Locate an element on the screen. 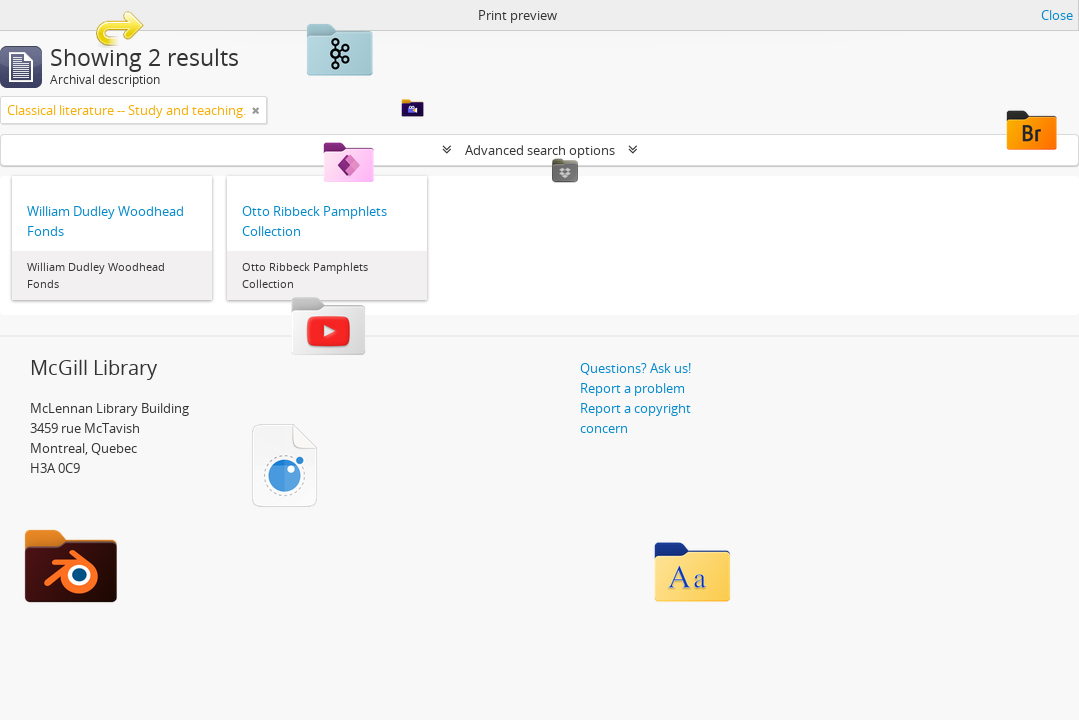 The width and height of the screenshot is (1079, 720). redo last undone action is located at coordinates (120, 27).